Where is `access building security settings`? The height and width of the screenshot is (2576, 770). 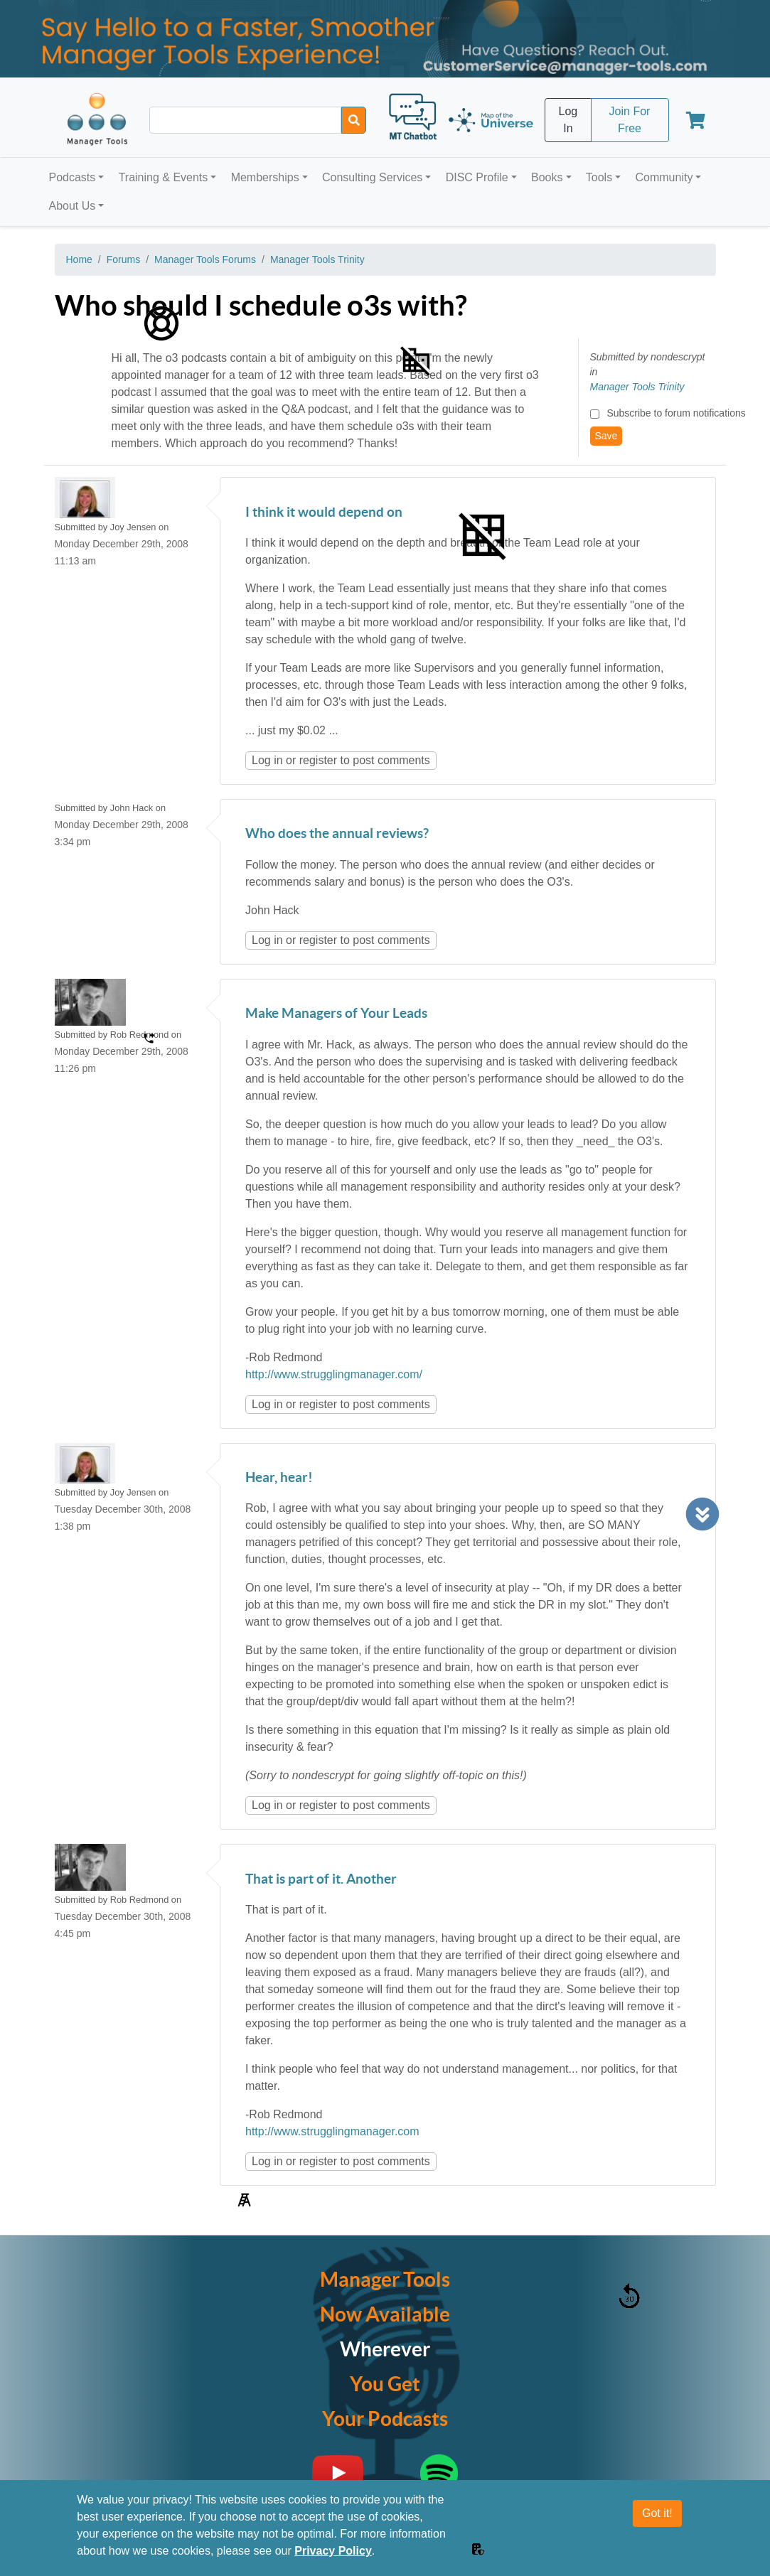 access building security settings is located at coordinates (478, 2549).